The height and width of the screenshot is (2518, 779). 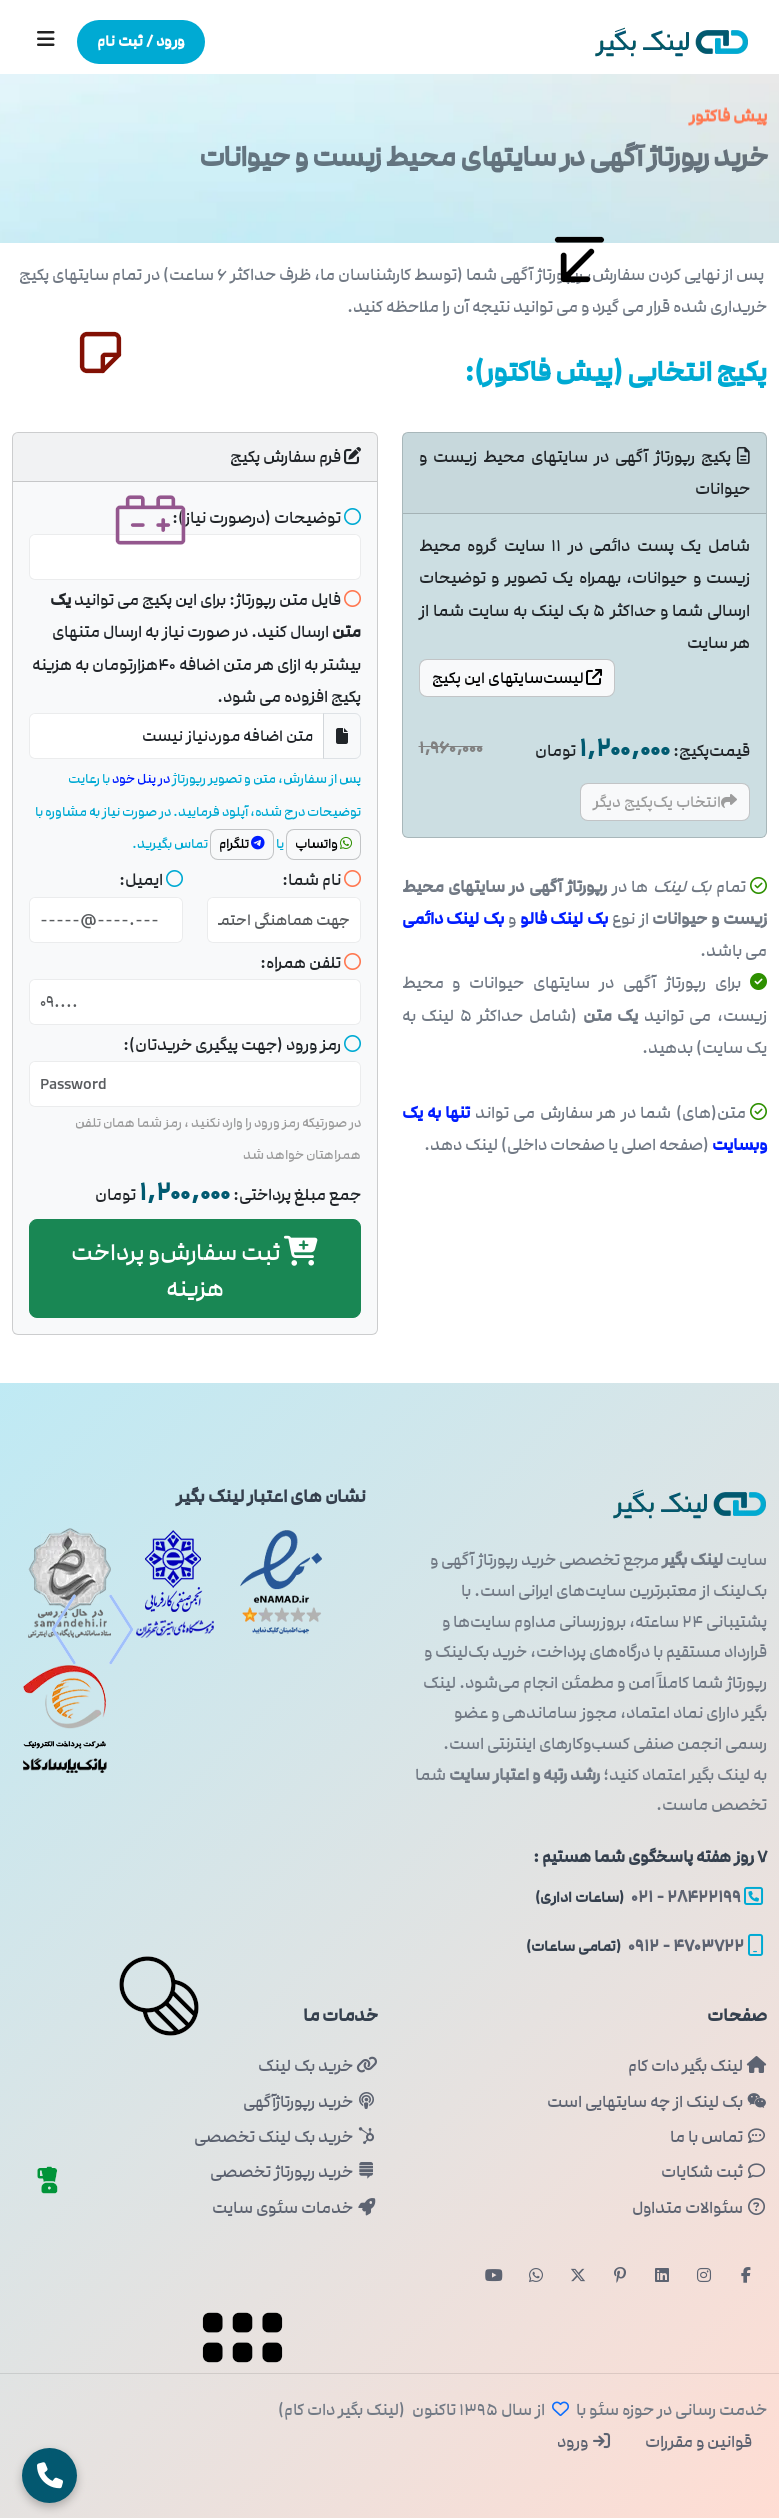 I want to click on access blender or mixing tool settings, so click(x=48, y=2180).